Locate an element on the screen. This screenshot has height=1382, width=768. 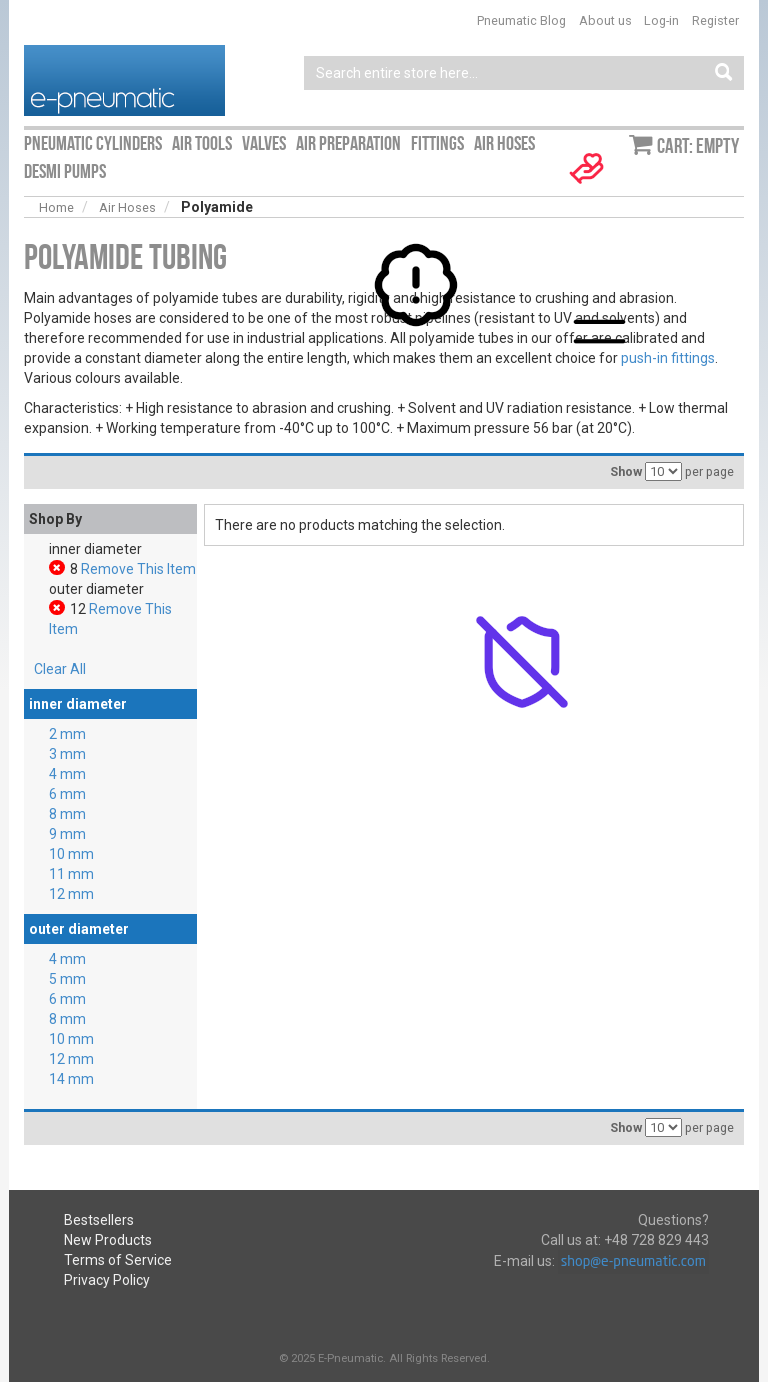
security or protection is disabled is located at coordinates (522, 662).